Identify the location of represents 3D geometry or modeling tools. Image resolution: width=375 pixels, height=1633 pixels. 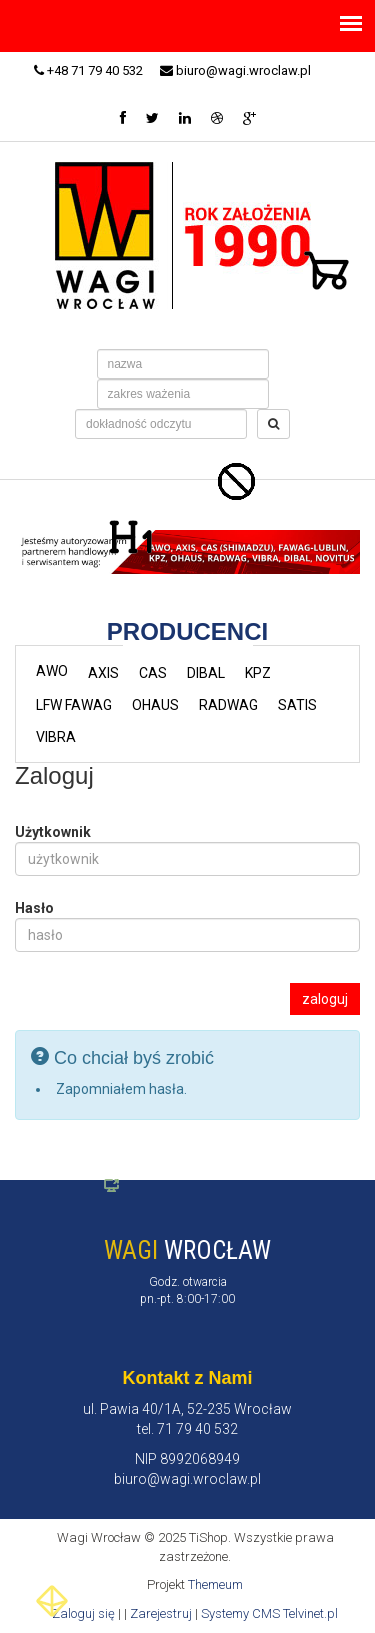
(52, 1601).